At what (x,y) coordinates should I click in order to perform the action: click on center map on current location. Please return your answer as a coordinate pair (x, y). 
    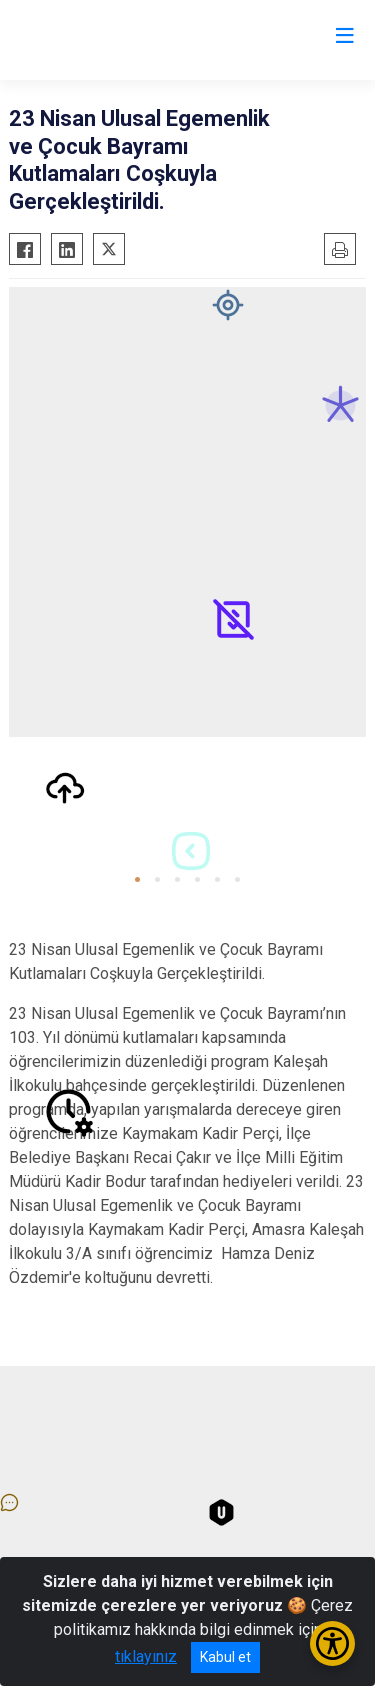
    Looking at the image, I should click on (228, 305).